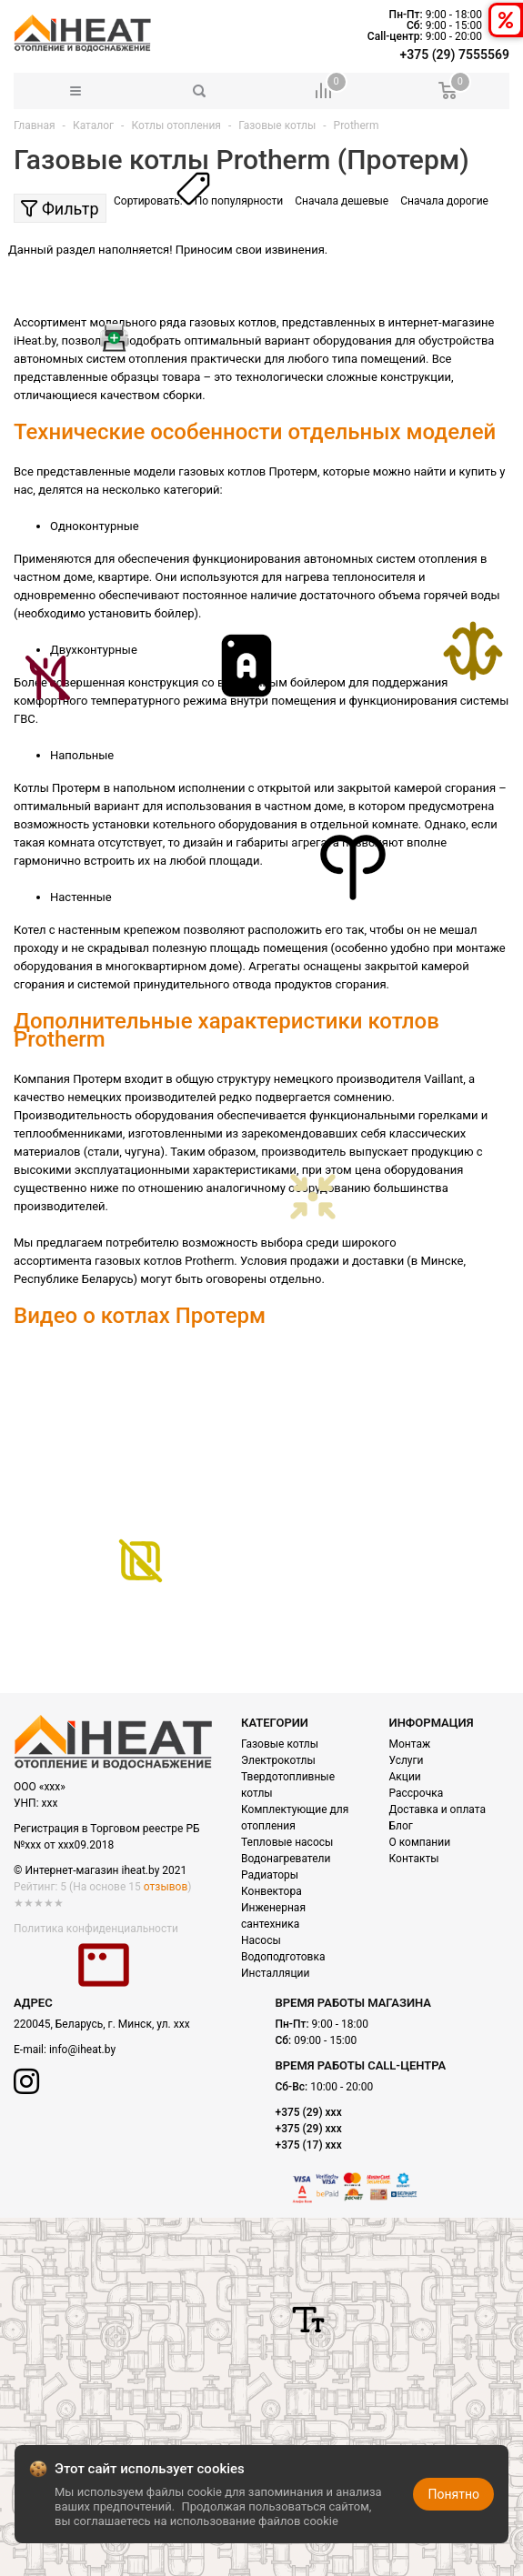 The image size is (523, 2576). Describe the element at coordinates (473, 651) in the screenshot. I see `toggle magnetic snap or alignment` at that location.